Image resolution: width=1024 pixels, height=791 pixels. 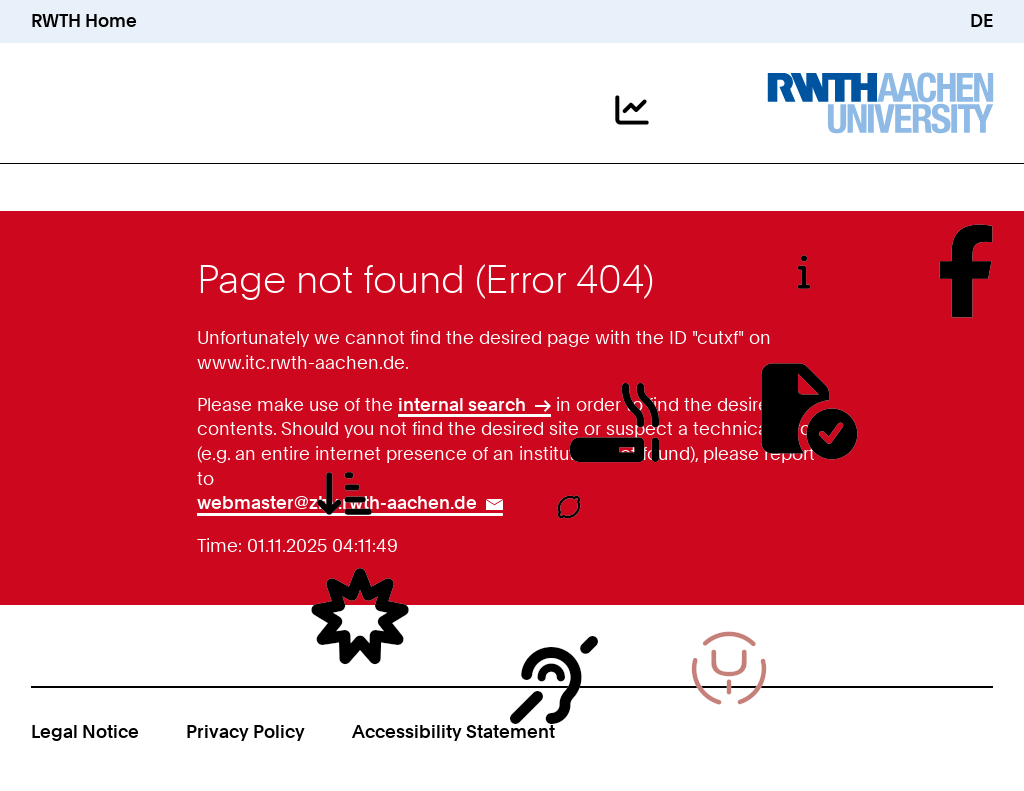 What do you see at coordinates (614, 422) in the screenshot?
I see `indicates a designated smoking area` at bounding box center [614, 422].